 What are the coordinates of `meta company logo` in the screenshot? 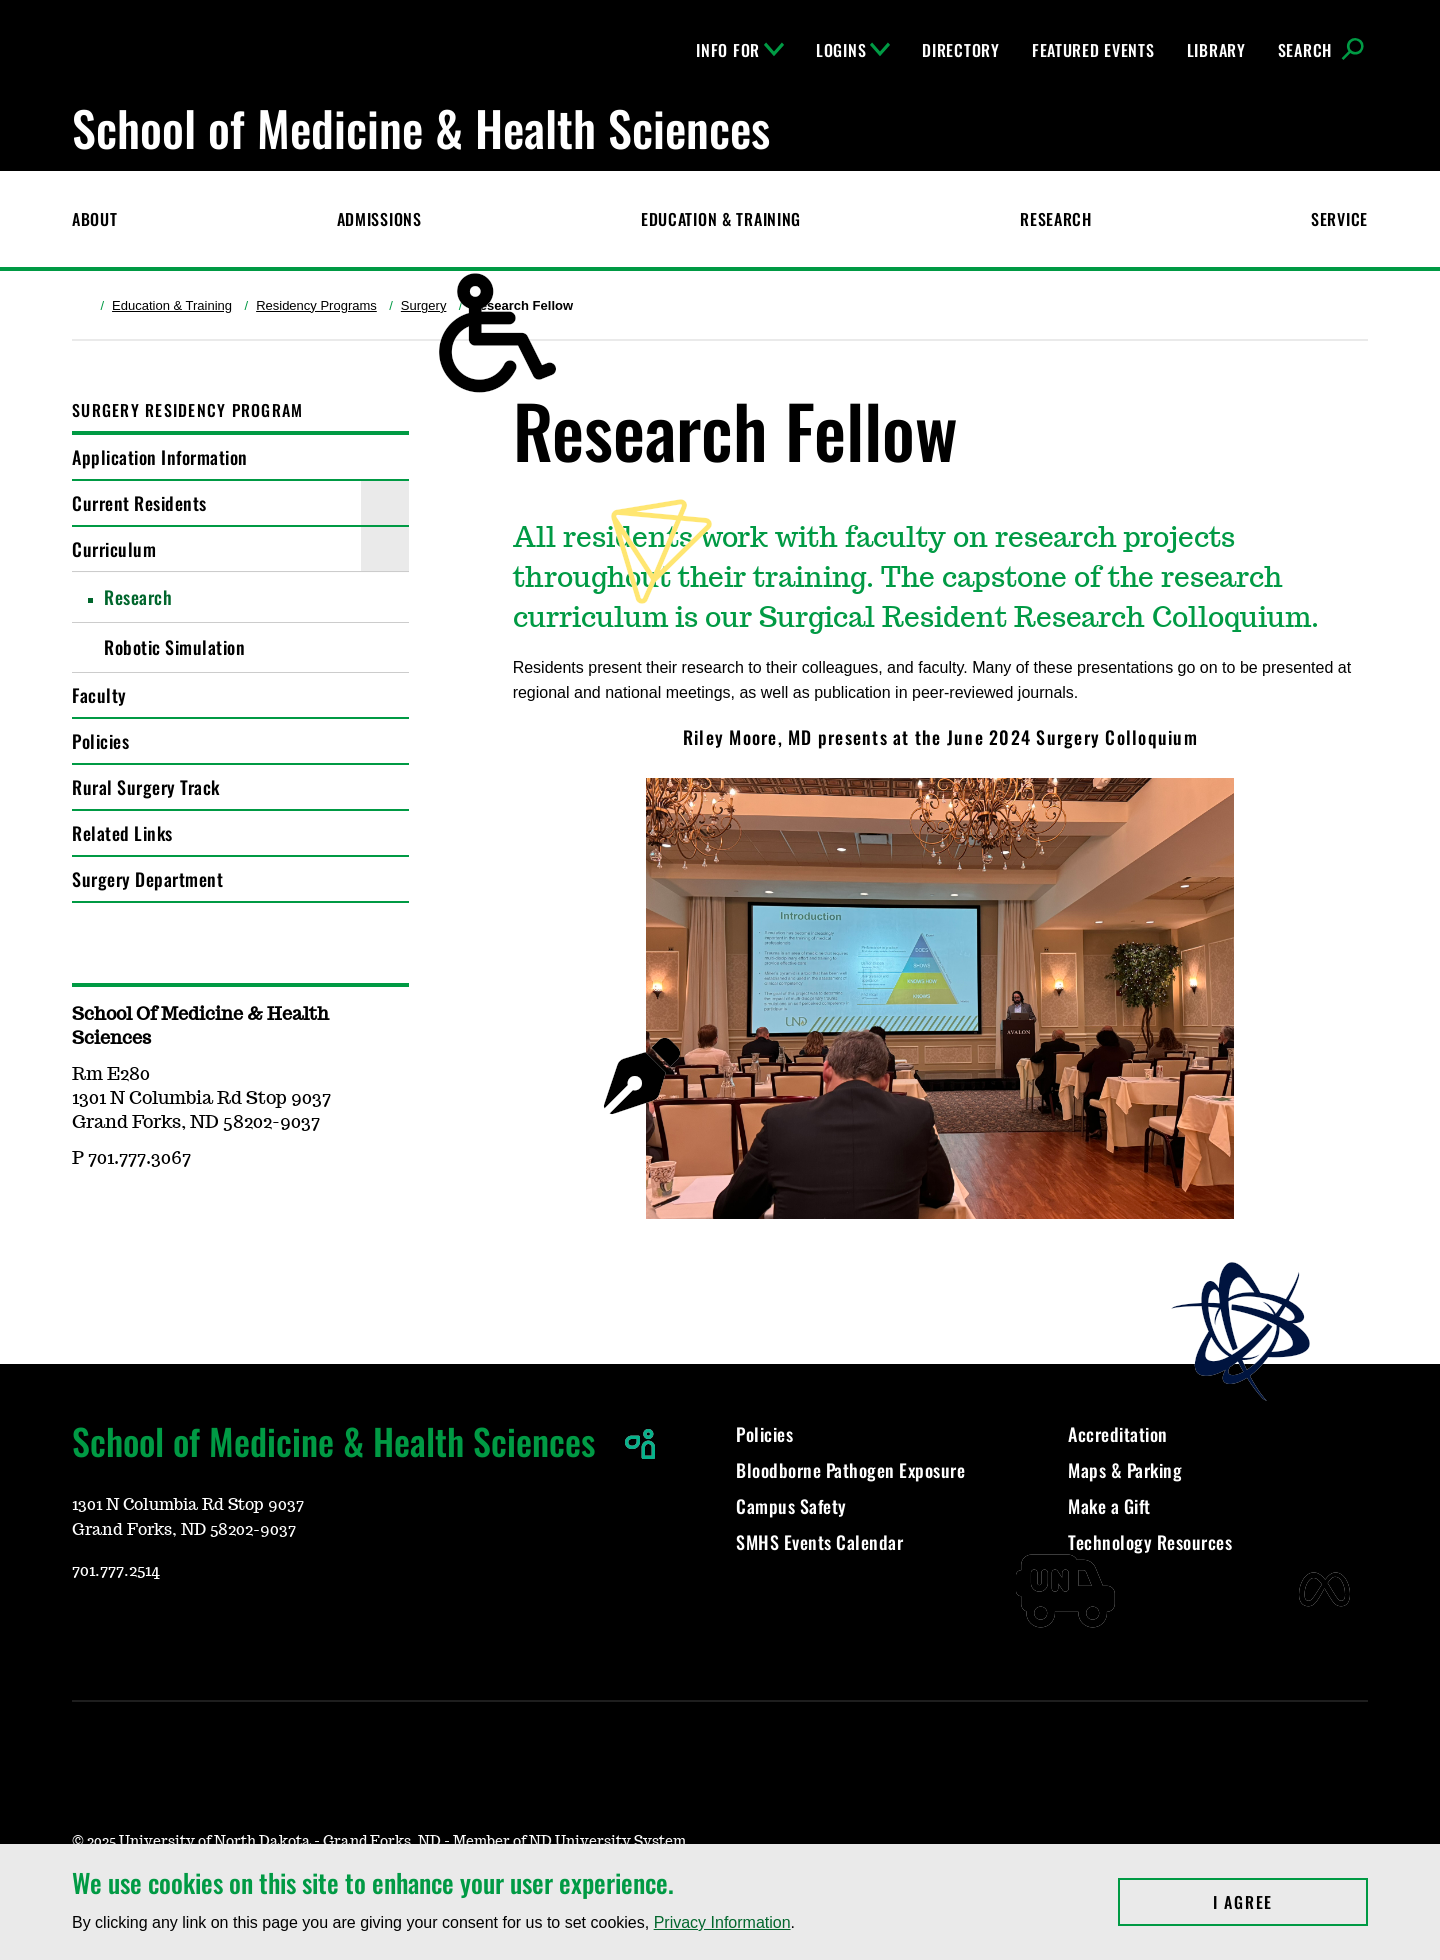 It's located at (1324, 1589).